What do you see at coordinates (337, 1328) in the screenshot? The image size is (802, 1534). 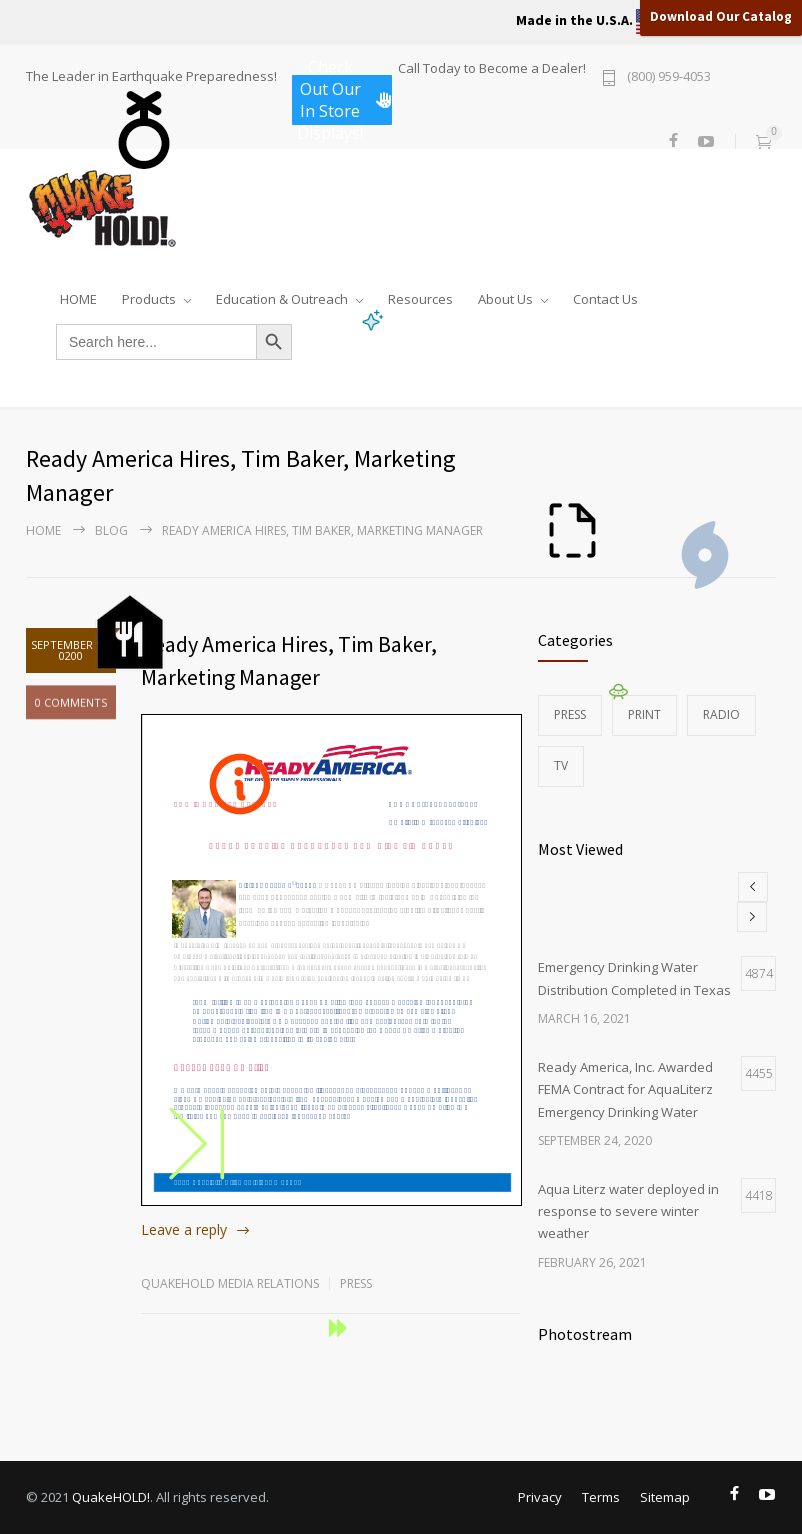 I see `skip forward or fast forward` at bounding box center [337, 1328].